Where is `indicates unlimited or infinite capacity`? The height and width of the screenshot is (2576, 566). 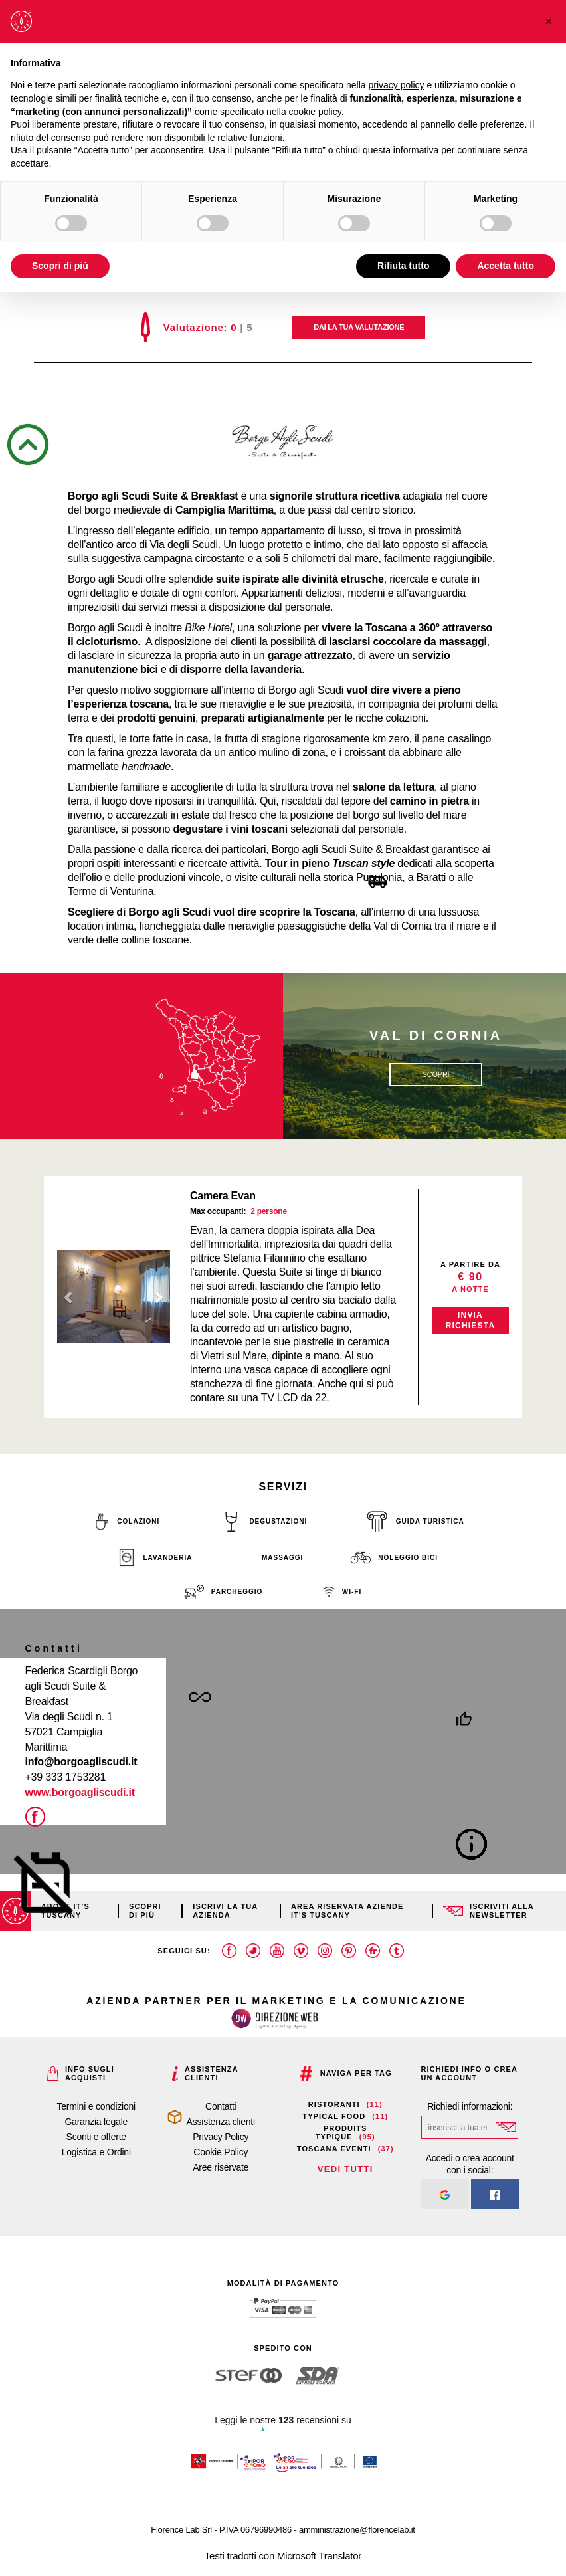
indicates unlimited or infinite capacity is located at coordinates (200, 1697).